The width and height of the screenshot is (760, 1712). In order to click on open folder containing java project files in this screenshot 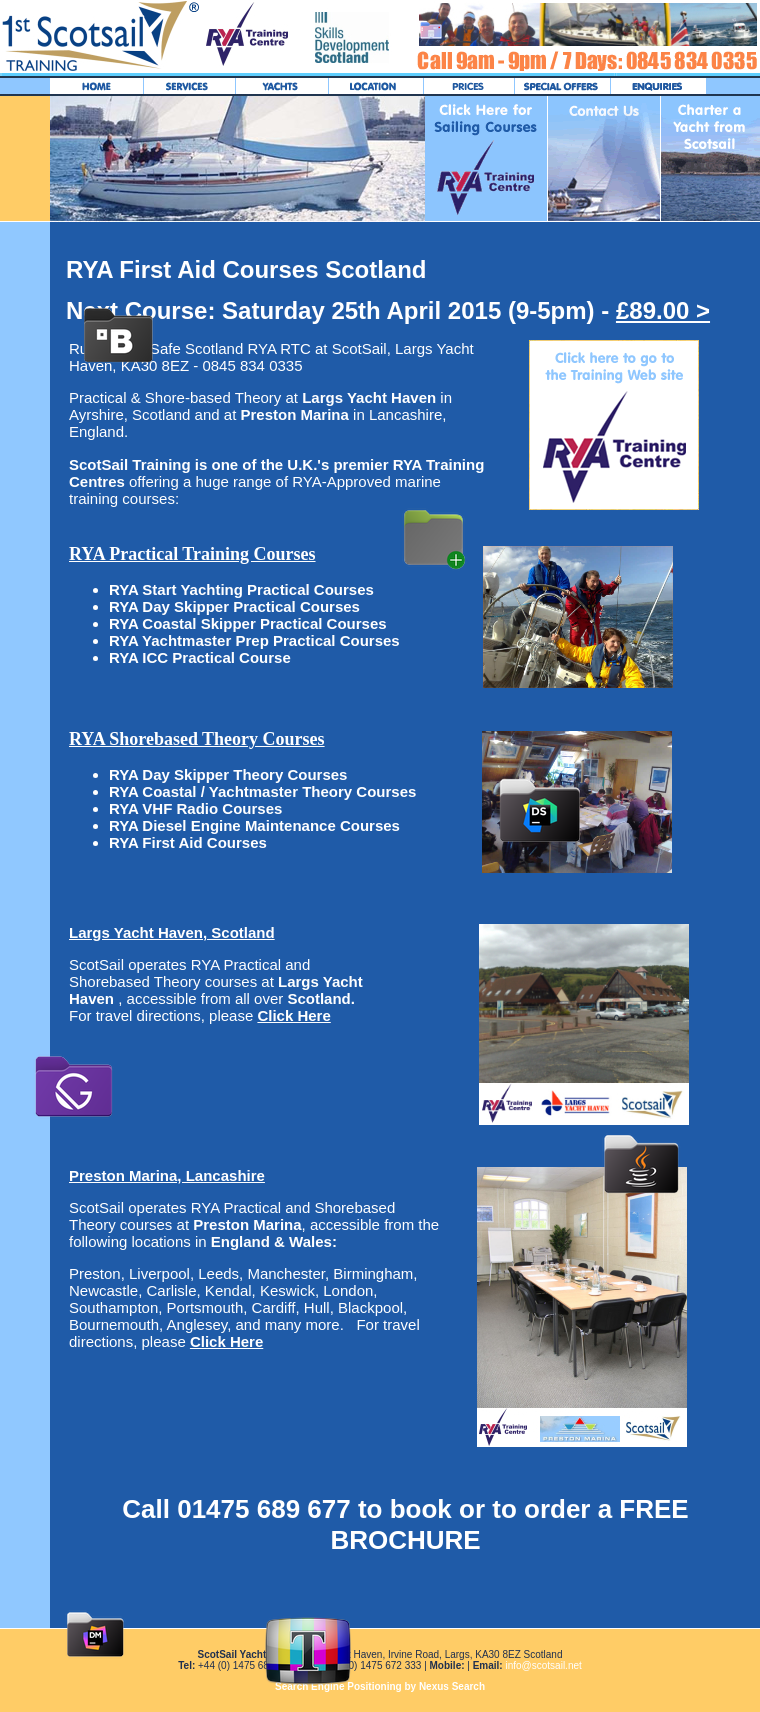, I will do `click(641, 1166)`.